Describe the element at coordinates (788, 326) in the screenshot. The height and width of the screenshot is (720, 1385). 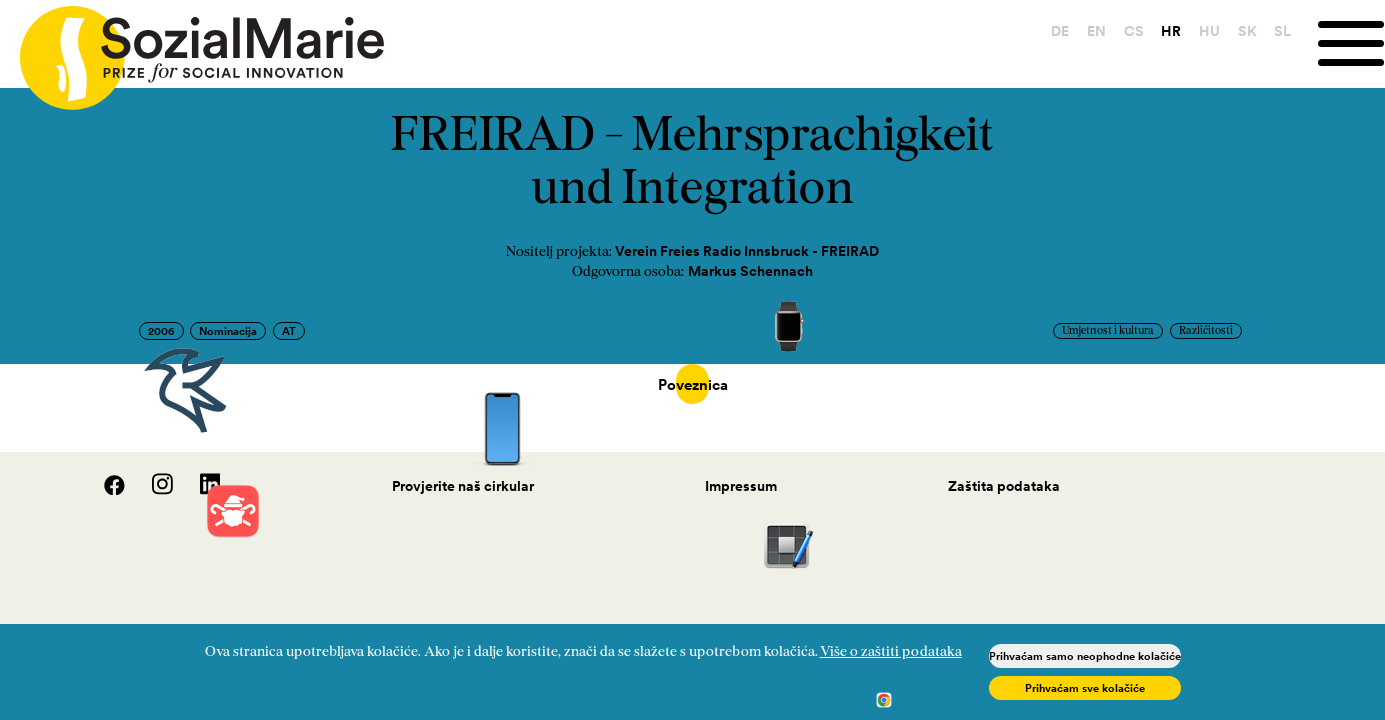
I see `manage connected Apple Watch device` at that location.